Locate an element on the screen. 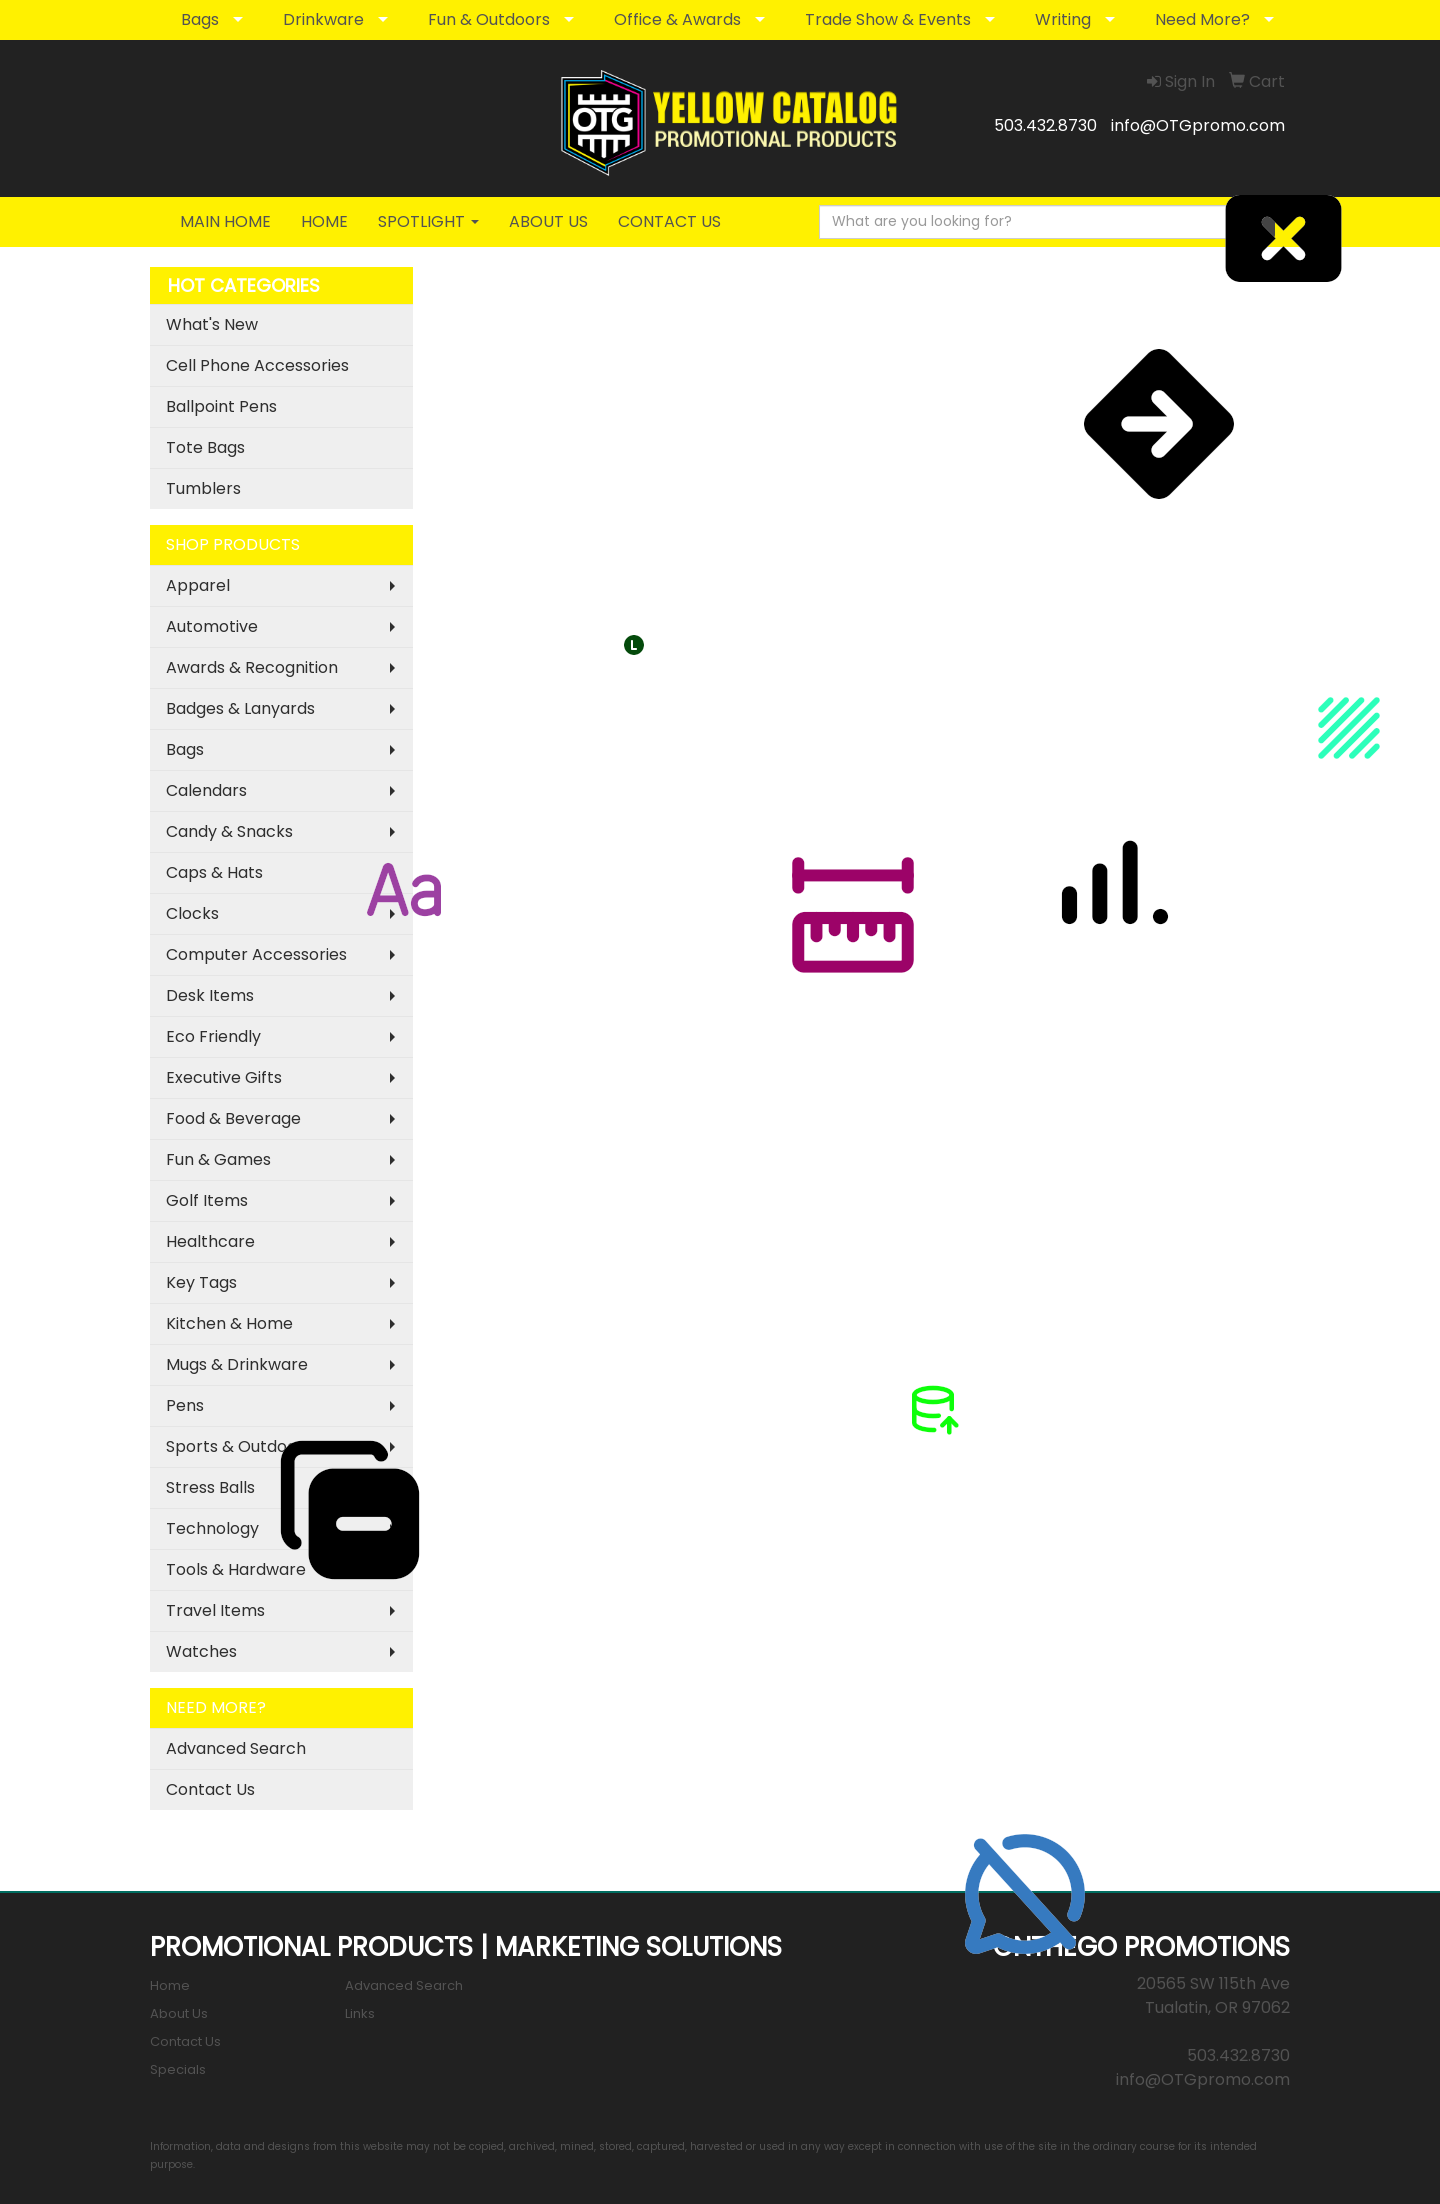 The height and width of the screenshot is (2204, 1440). mute or disable chat notifications is located at coordinates (1025, 1894).